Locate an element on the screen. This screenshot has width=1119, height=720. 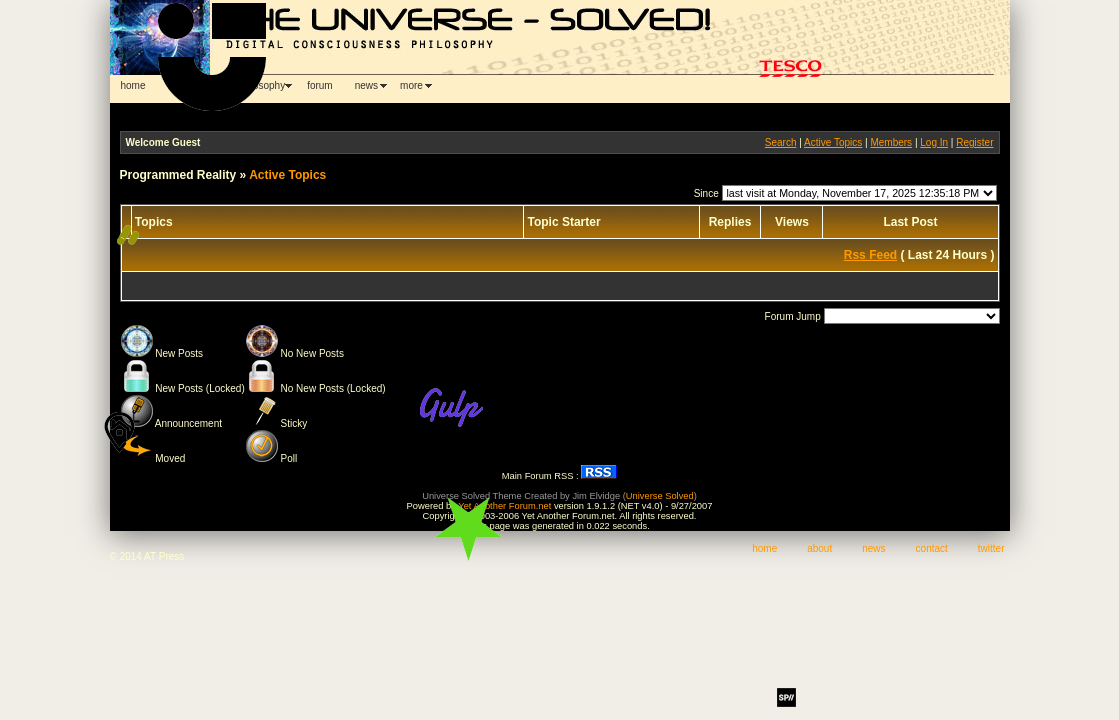
open the Zingat real estate app is located at coordinates (119, 432).